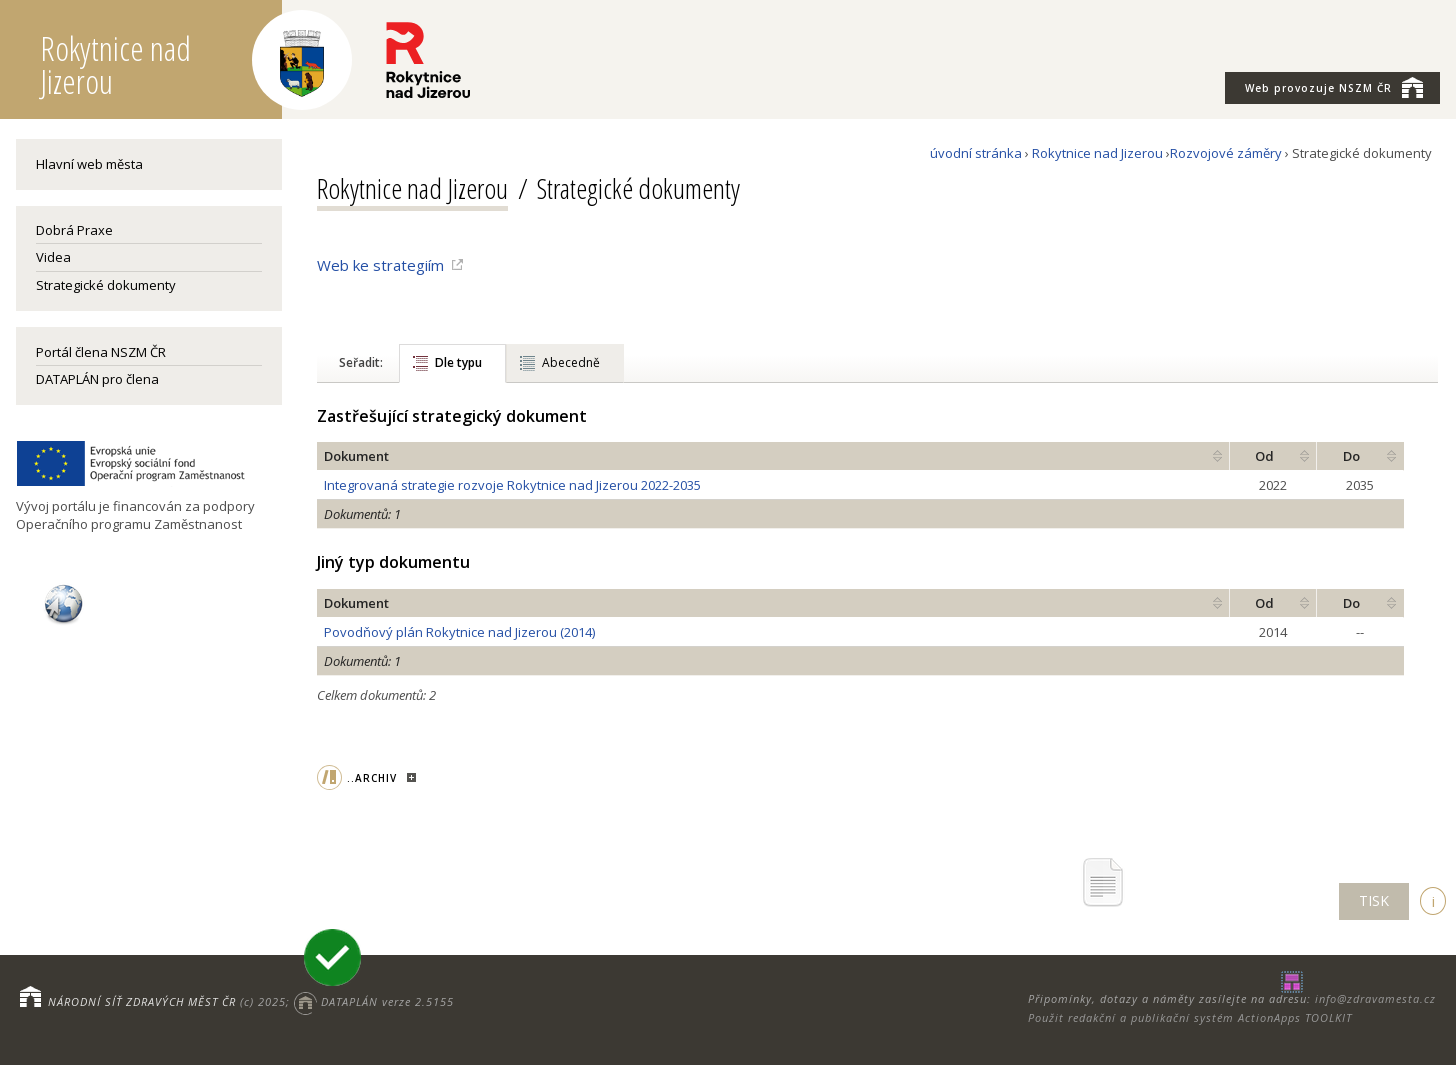  Describe the element at coordinates (1292, 982) in the screenshot. I see `select all items in the current view` at that location.